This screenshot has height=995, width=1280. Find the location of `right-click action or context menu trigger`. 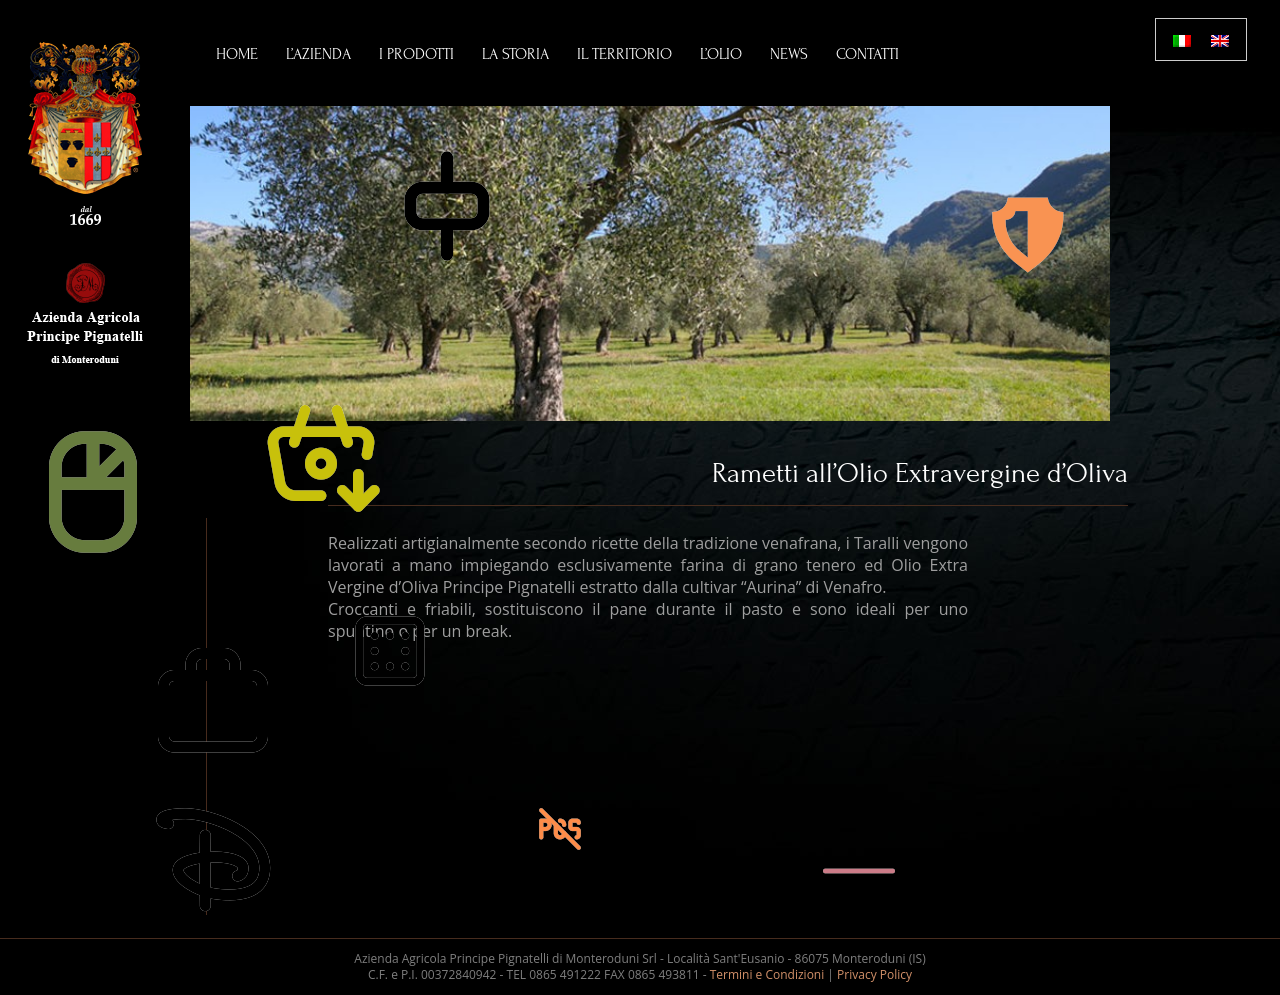

right-click action or context menu trigger is located at coordinates (93, 492).